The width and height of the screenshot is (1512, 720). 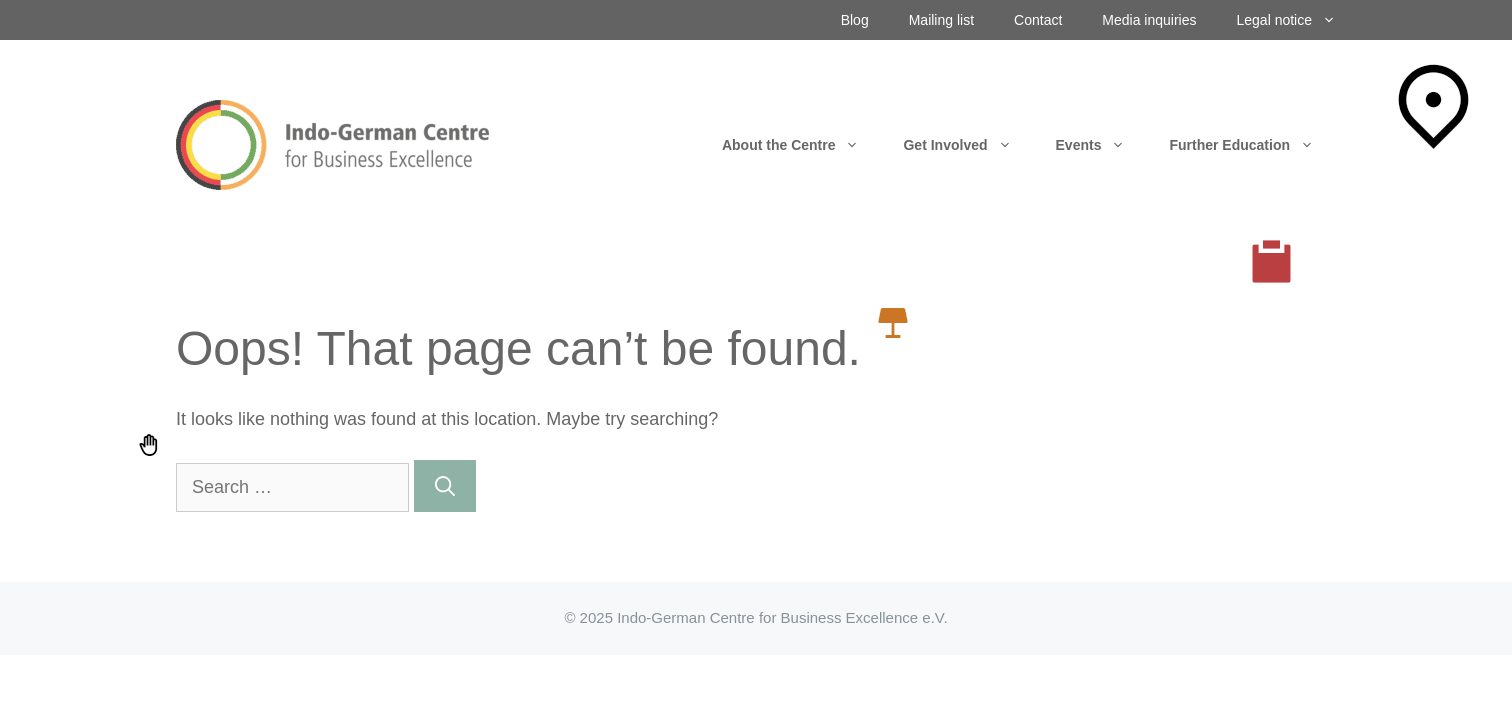 I want to click on copy content to clipboard, so click(x=1271, y=261).